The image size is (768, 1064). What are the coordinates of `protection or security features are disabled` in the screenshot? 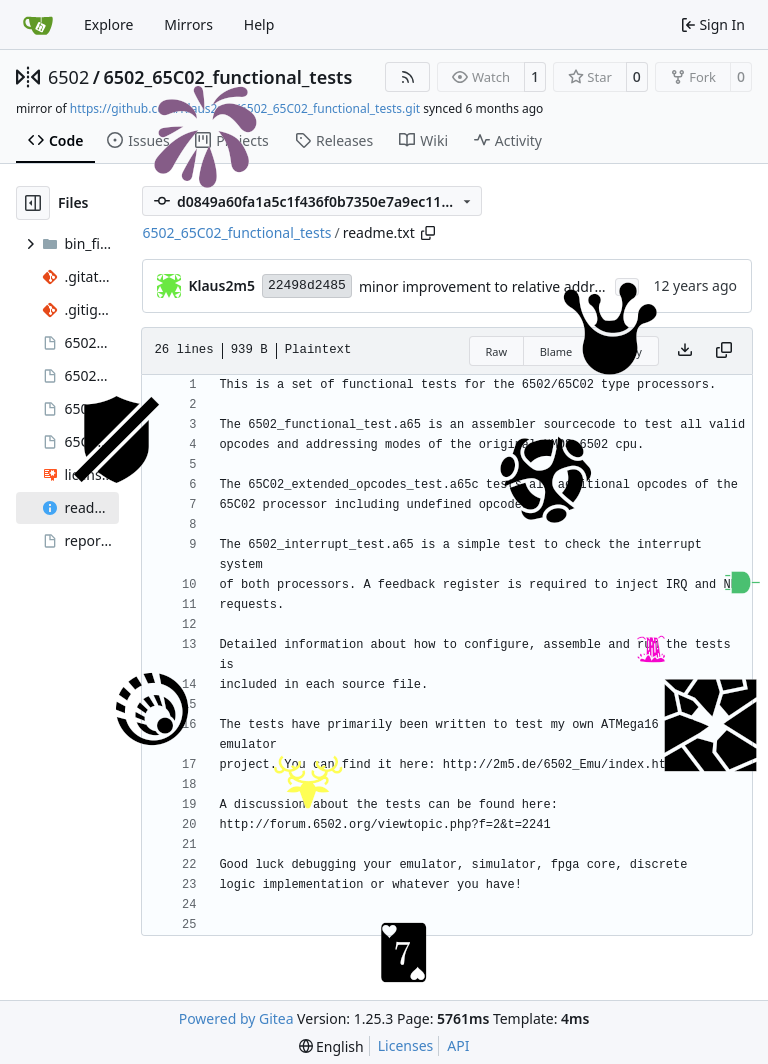 It's located at (116, 439).